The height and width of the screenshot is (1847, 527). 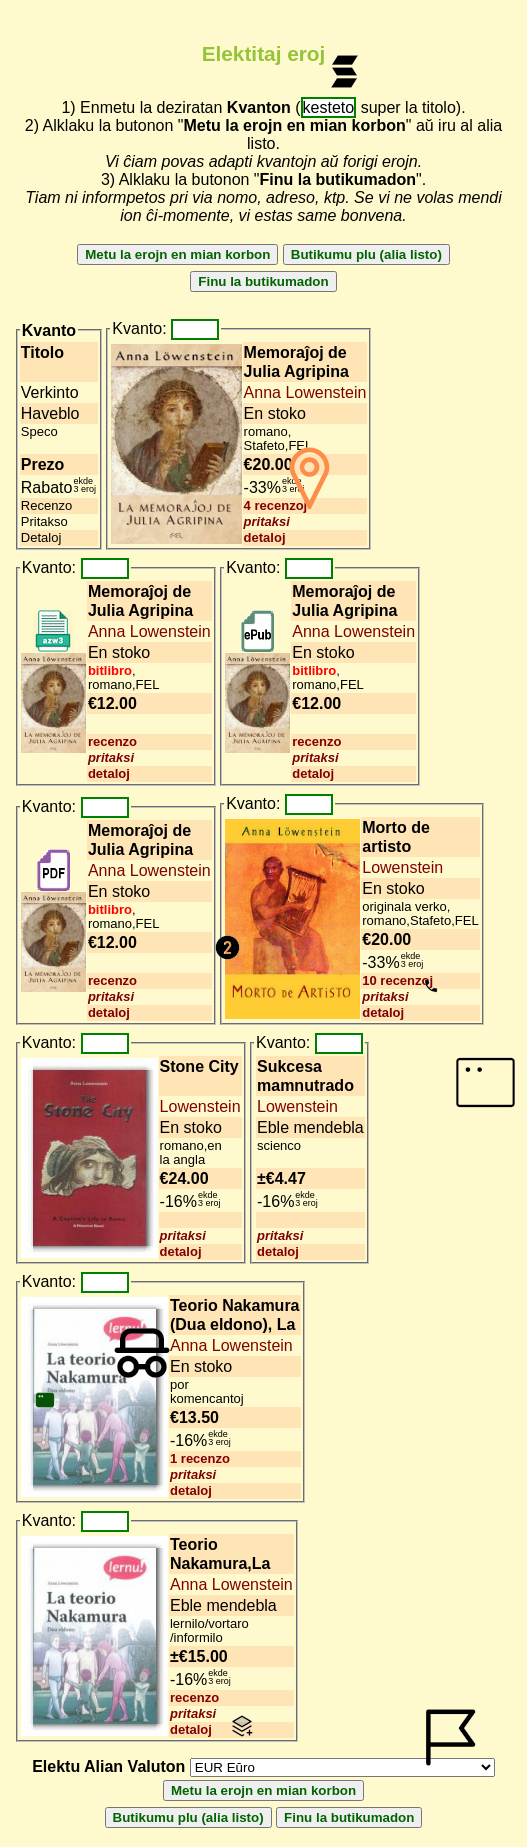 I want to click on view or set your current location, so click(x=309, y=479).